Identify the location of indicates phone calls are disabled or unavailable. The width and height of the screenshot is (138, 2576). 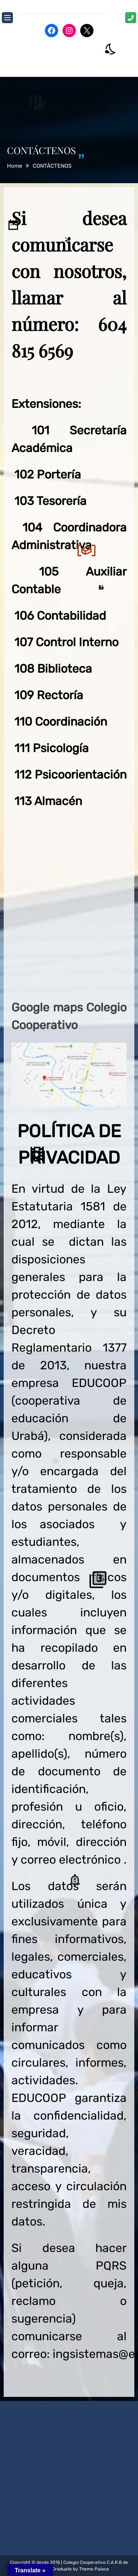
(67, 239).